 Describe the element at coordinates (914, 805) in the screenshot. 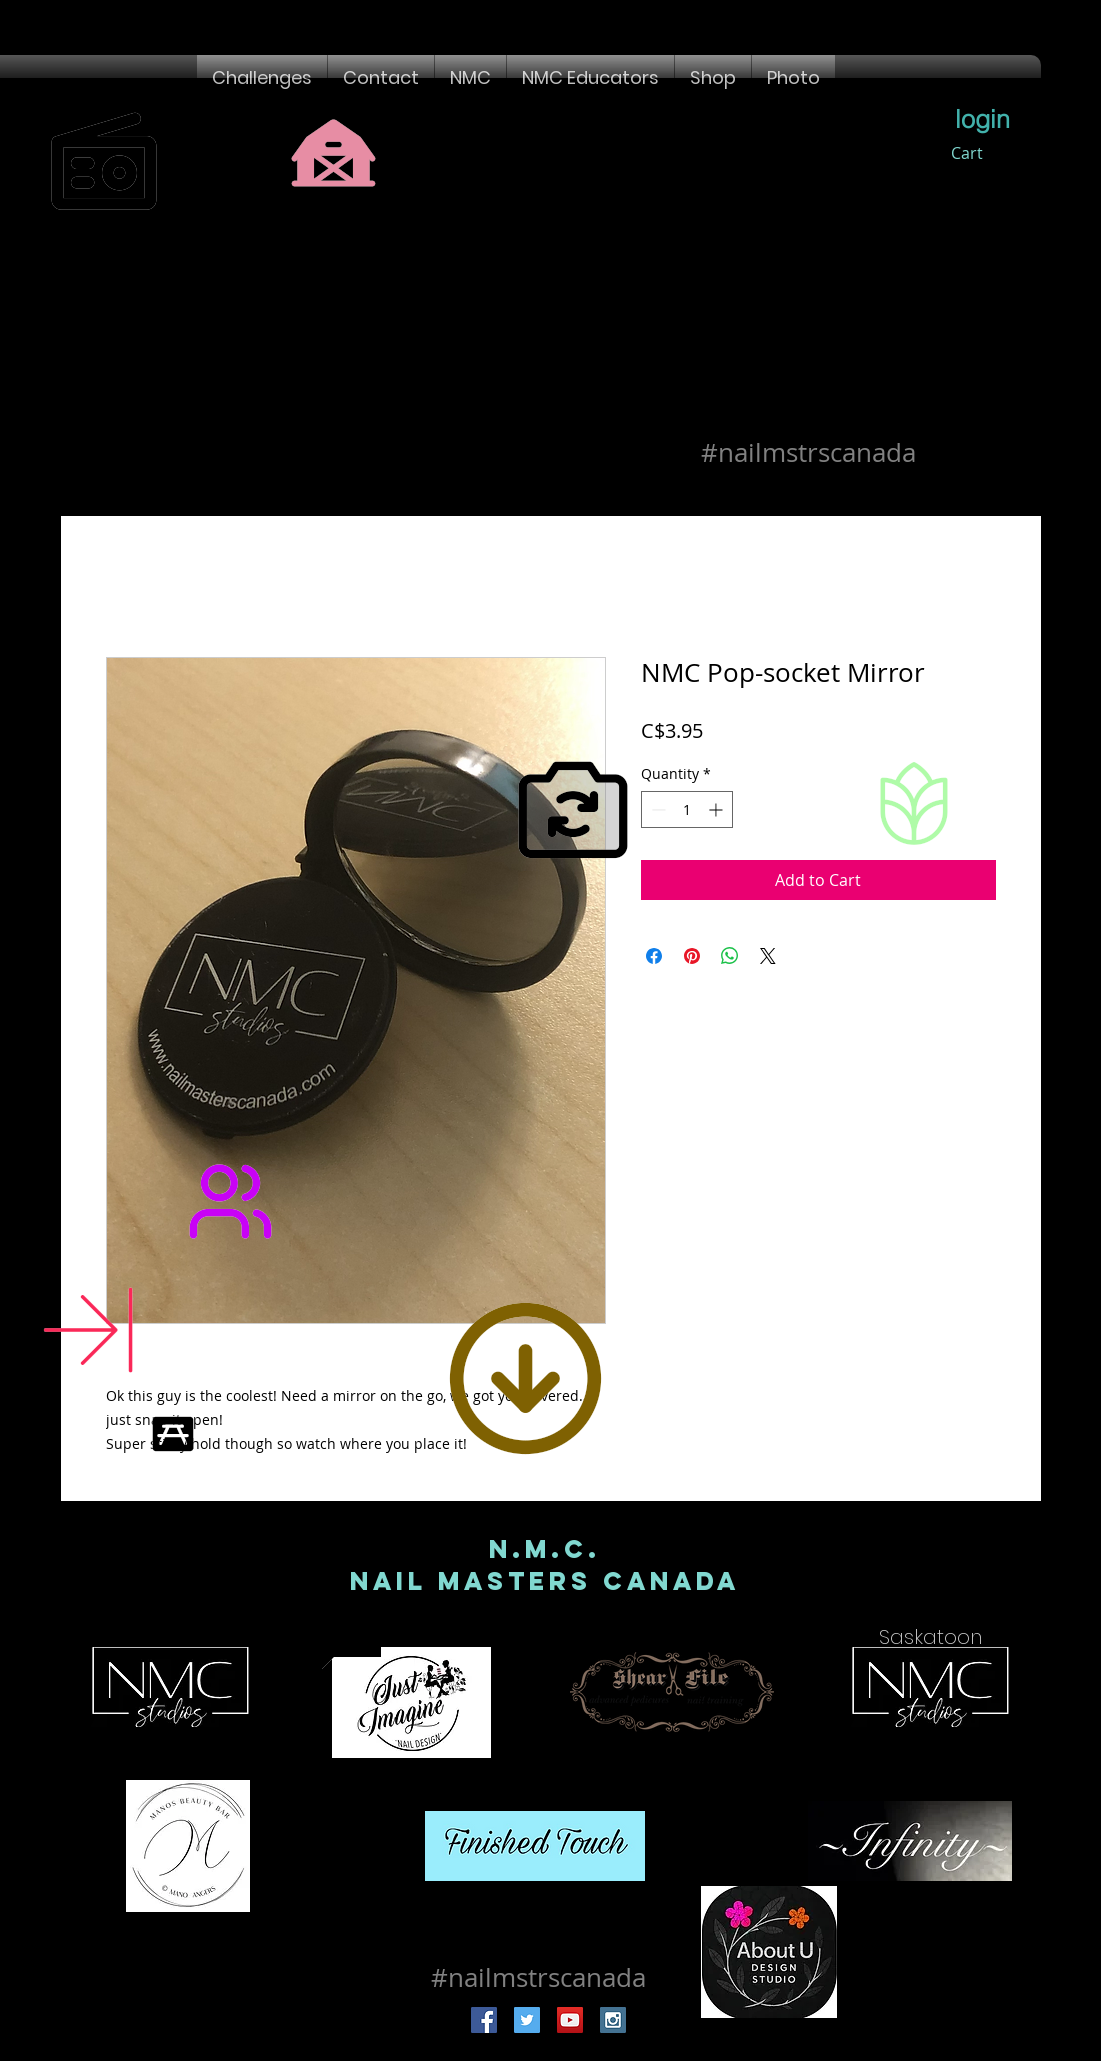

I see `filter by grain or wheat products` at that location.